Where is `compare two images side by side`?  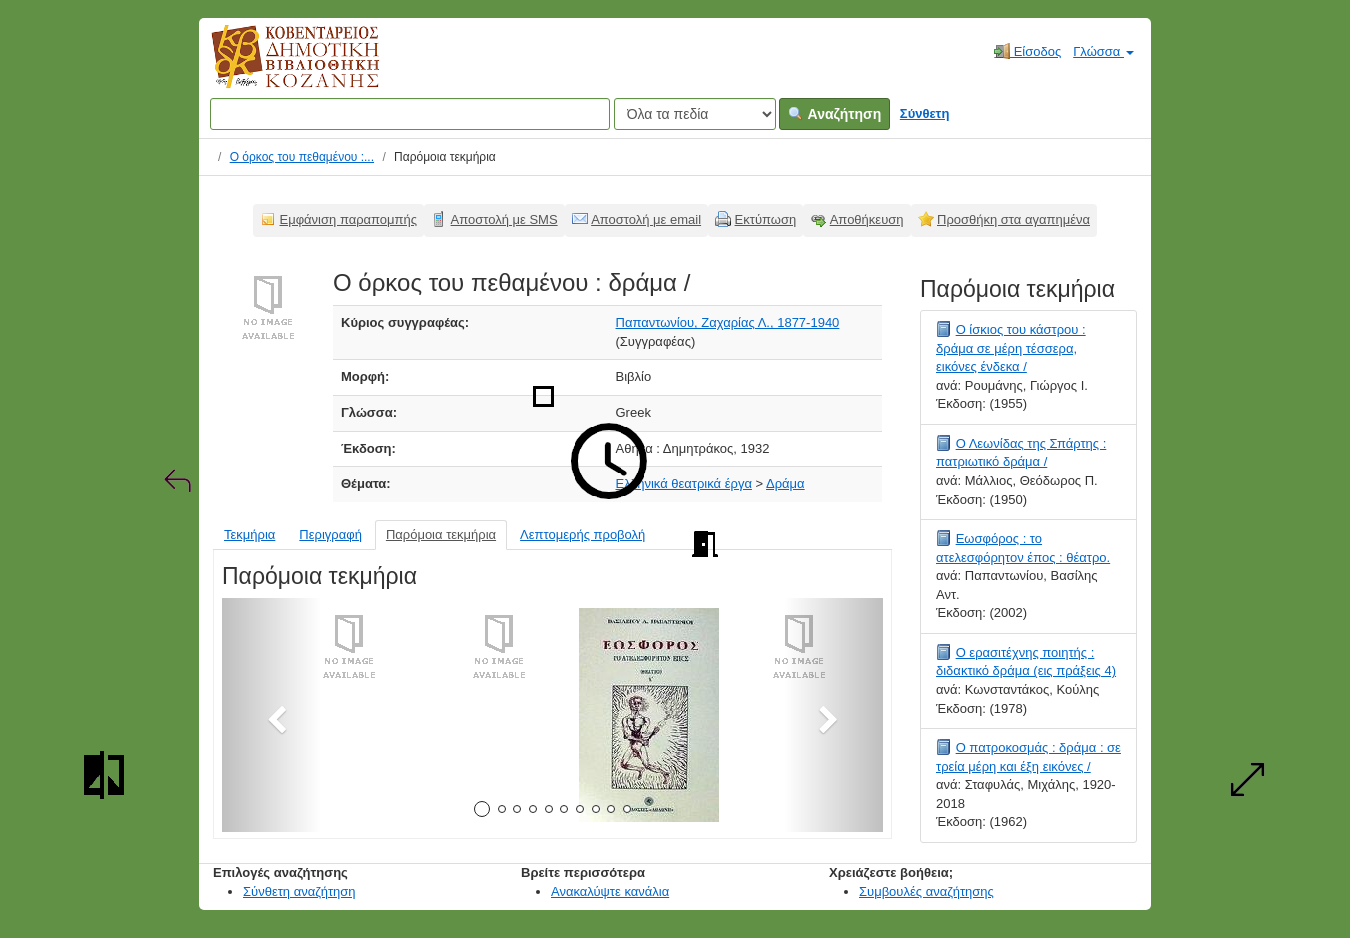
compare two images side by side is located at coordinates (104, 775).